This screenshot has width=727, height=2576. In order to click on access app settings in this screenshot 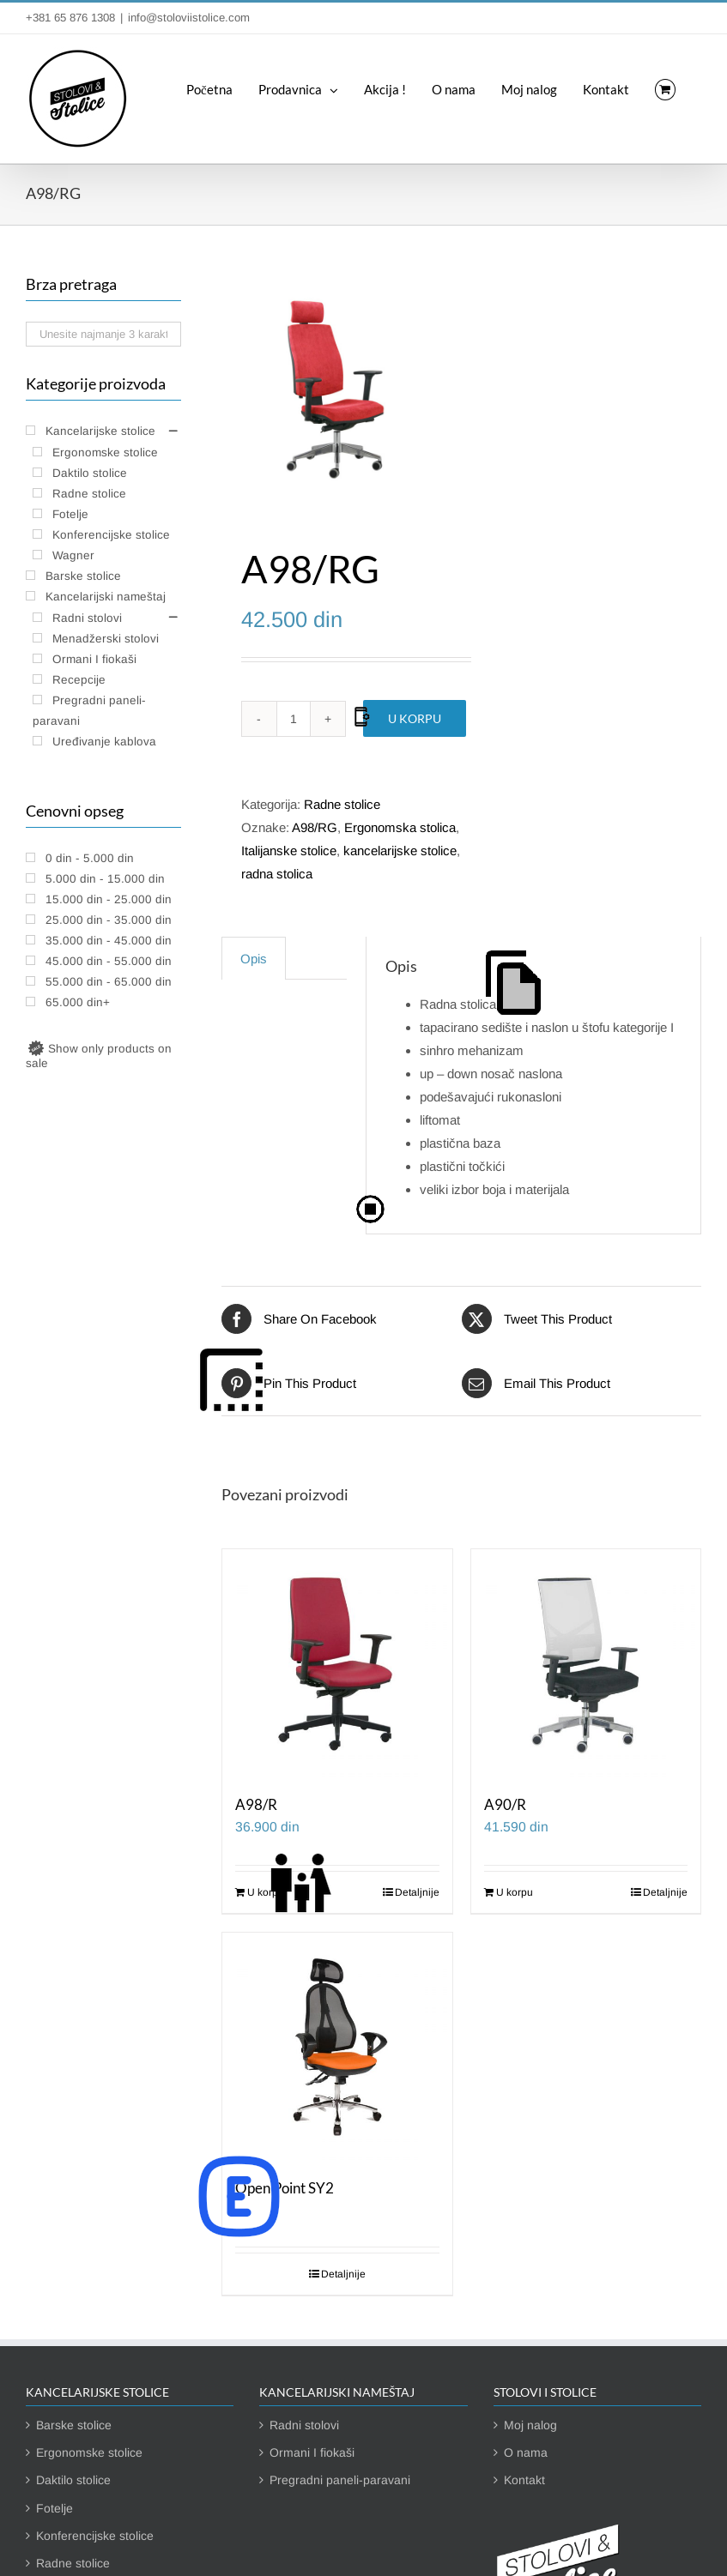, I will do `click(360, 716)`.